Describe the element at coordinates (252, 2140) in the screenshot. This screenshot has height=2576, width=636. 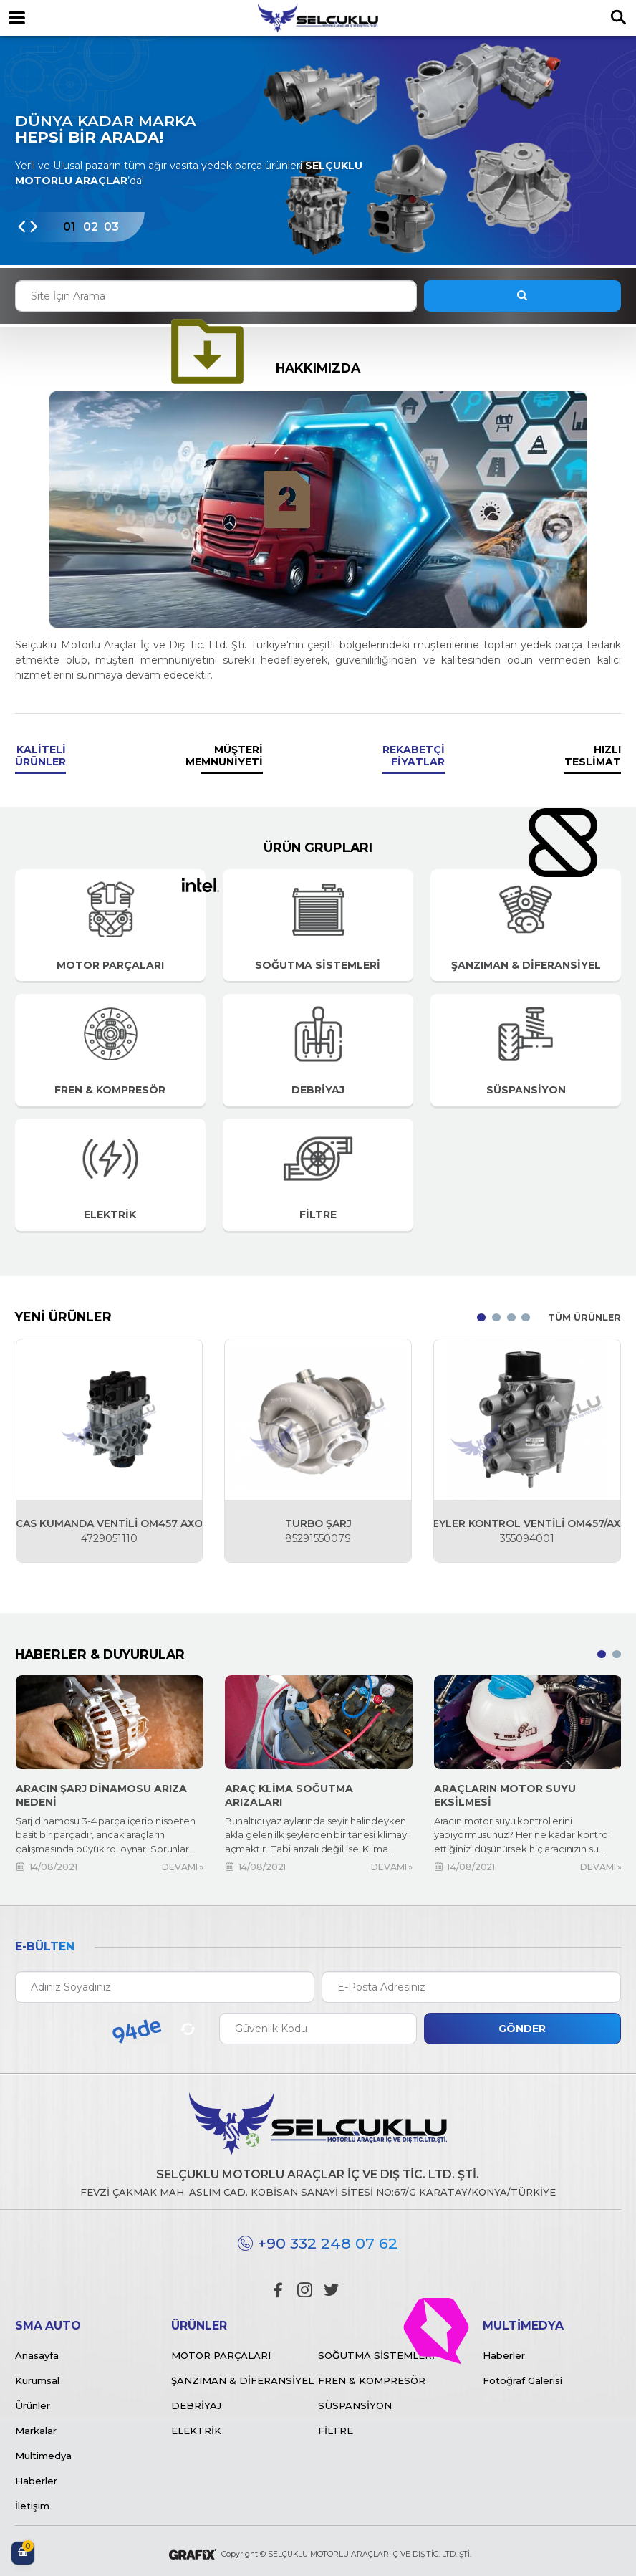
I see `open the odysee app` at that location.